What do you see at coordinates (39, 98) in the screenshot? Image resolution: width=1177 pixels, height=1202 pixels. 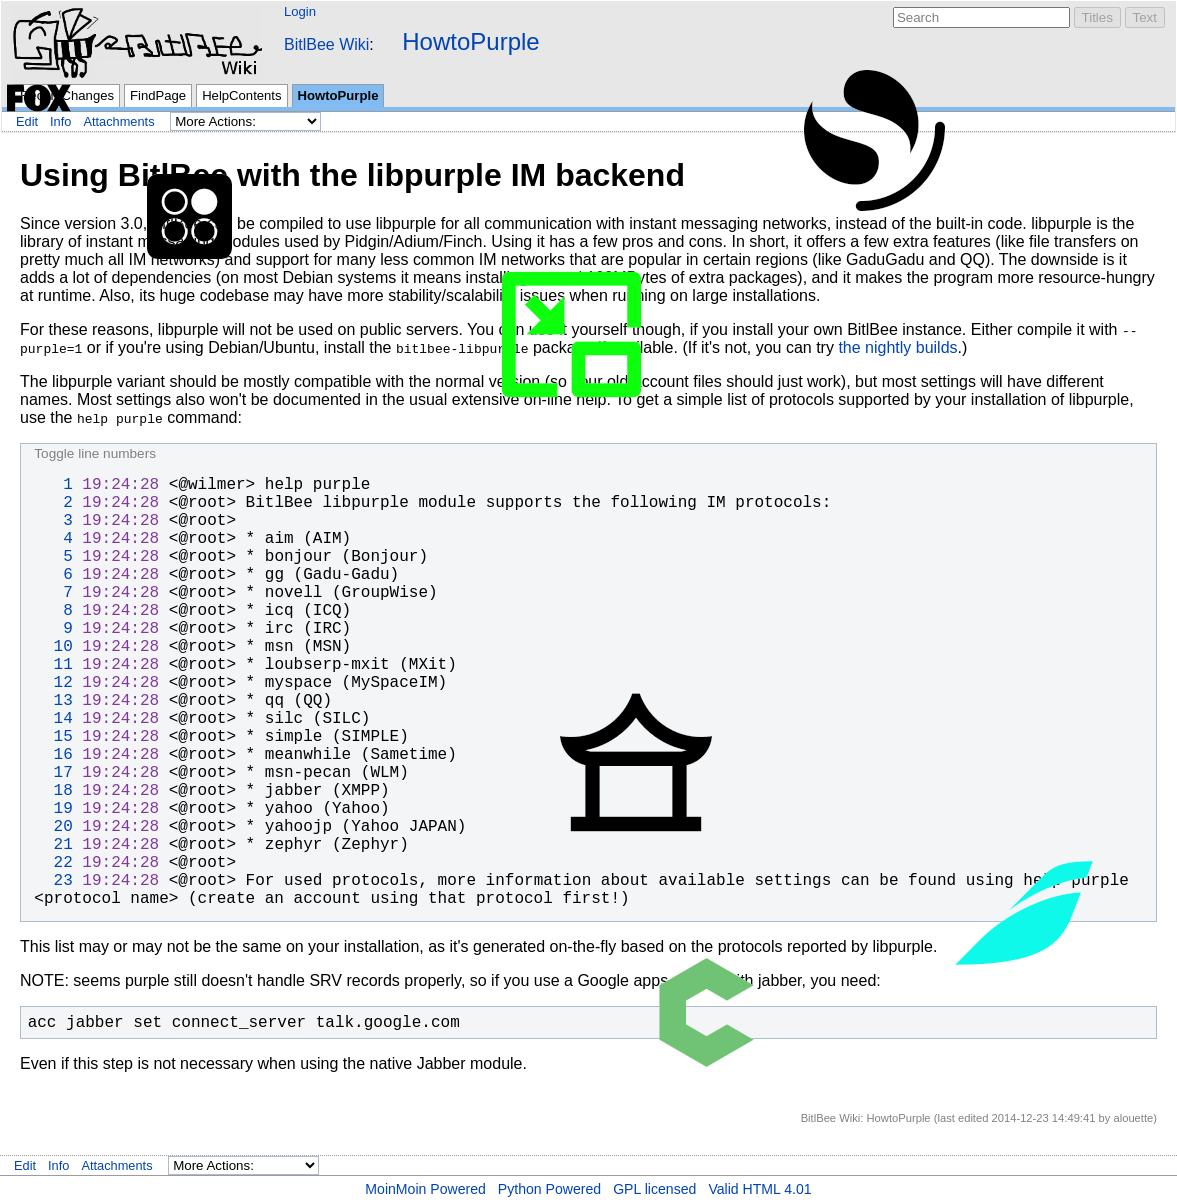 I see `fox broadcasting company logo` at bounding box center [39, 98].